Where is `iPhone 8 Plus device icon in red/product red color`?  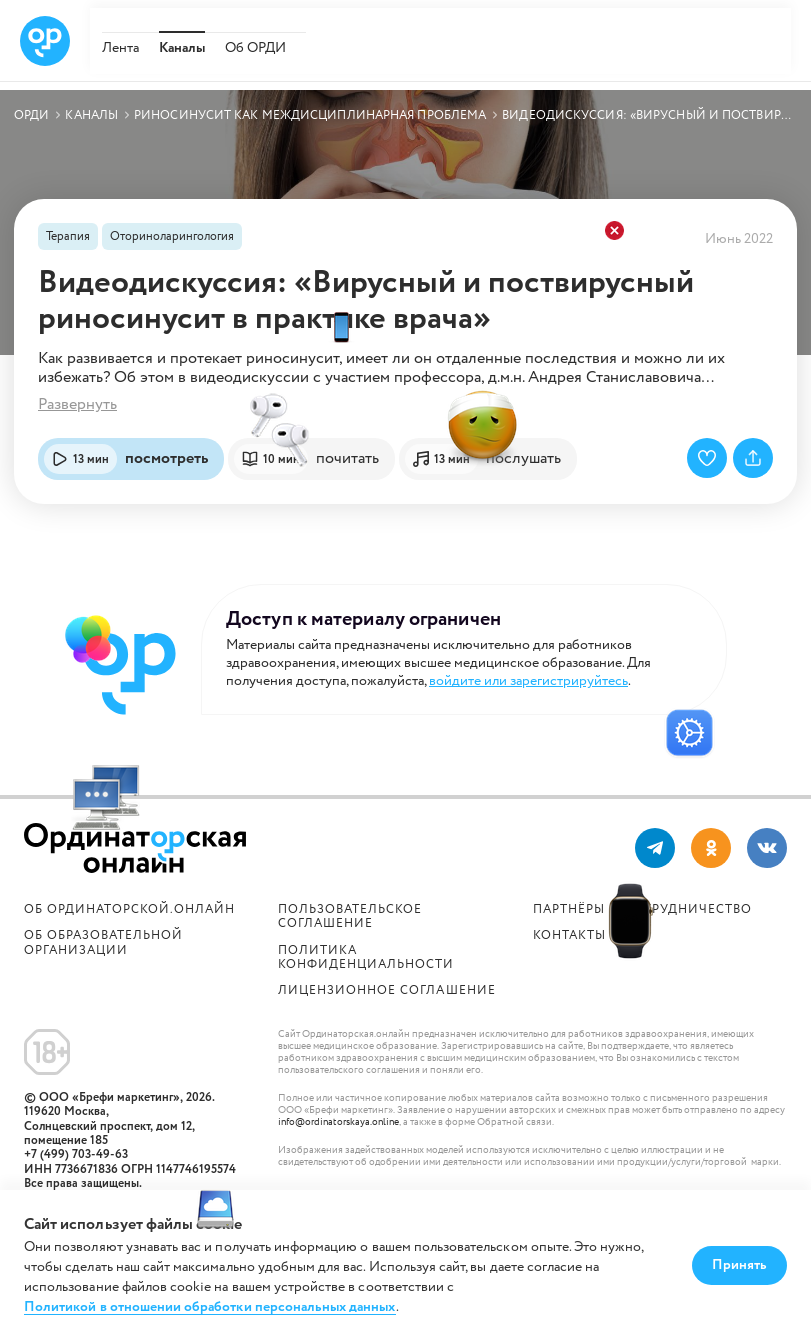 iPhone 8 Plus device icon in red/product red color is located at coordinates (341, 327).